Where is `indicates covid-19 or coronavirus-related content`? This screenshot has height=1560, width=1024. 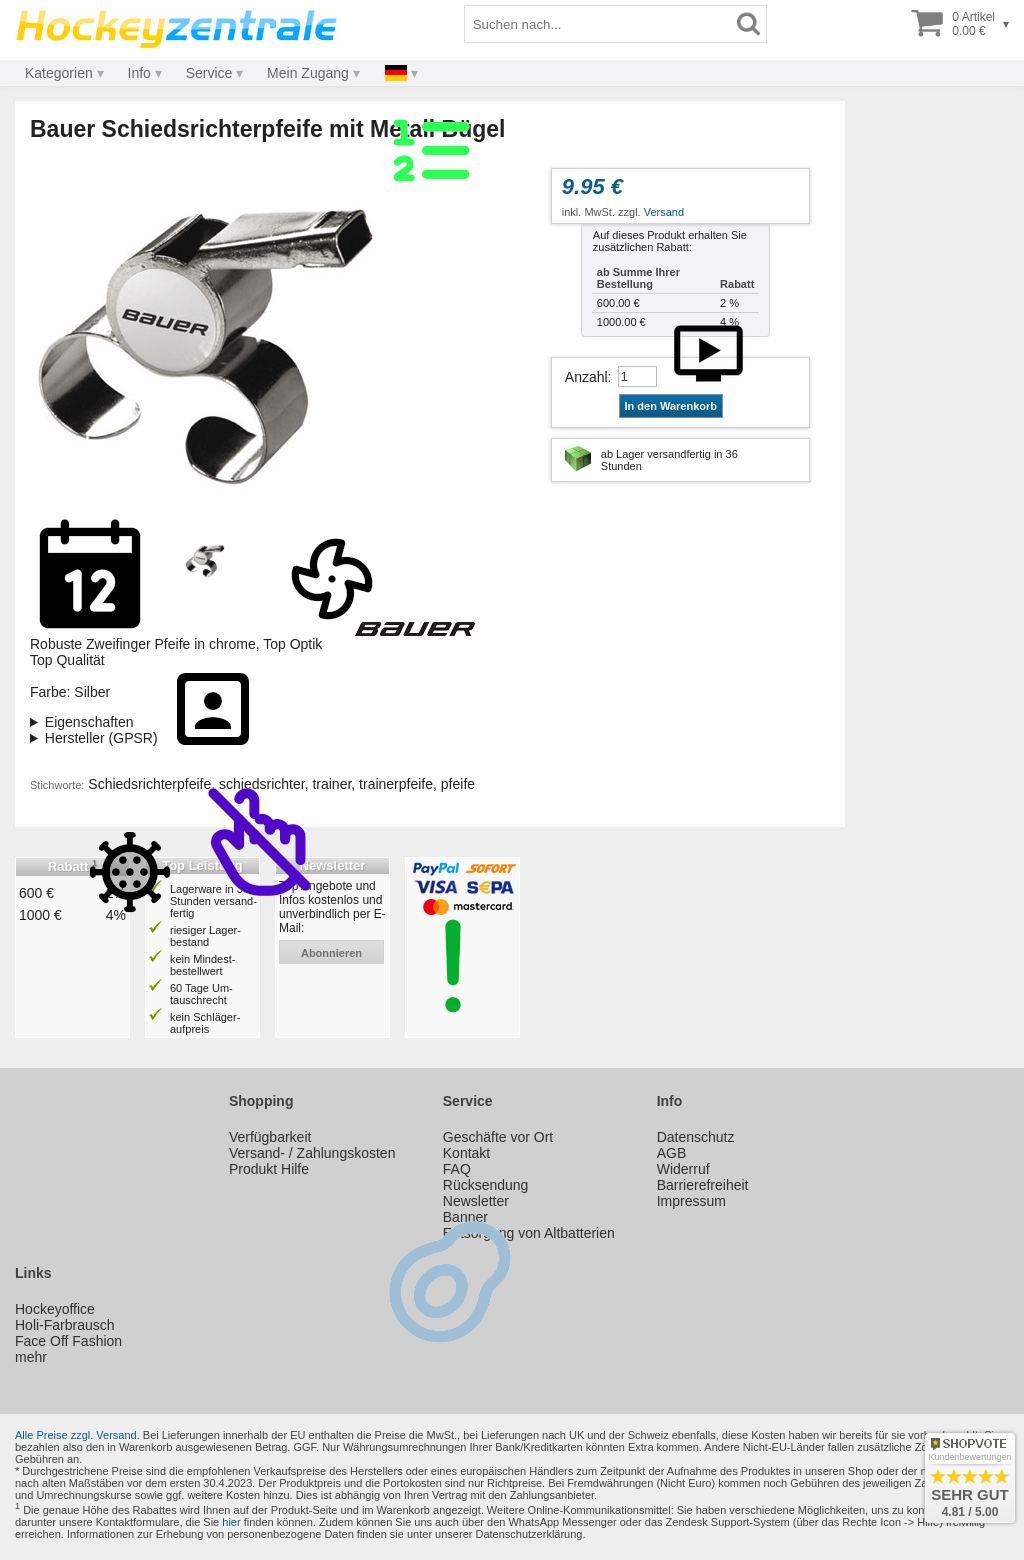
indicates covid-19 or coronavirus-related content is located at coordinates (130, 872).